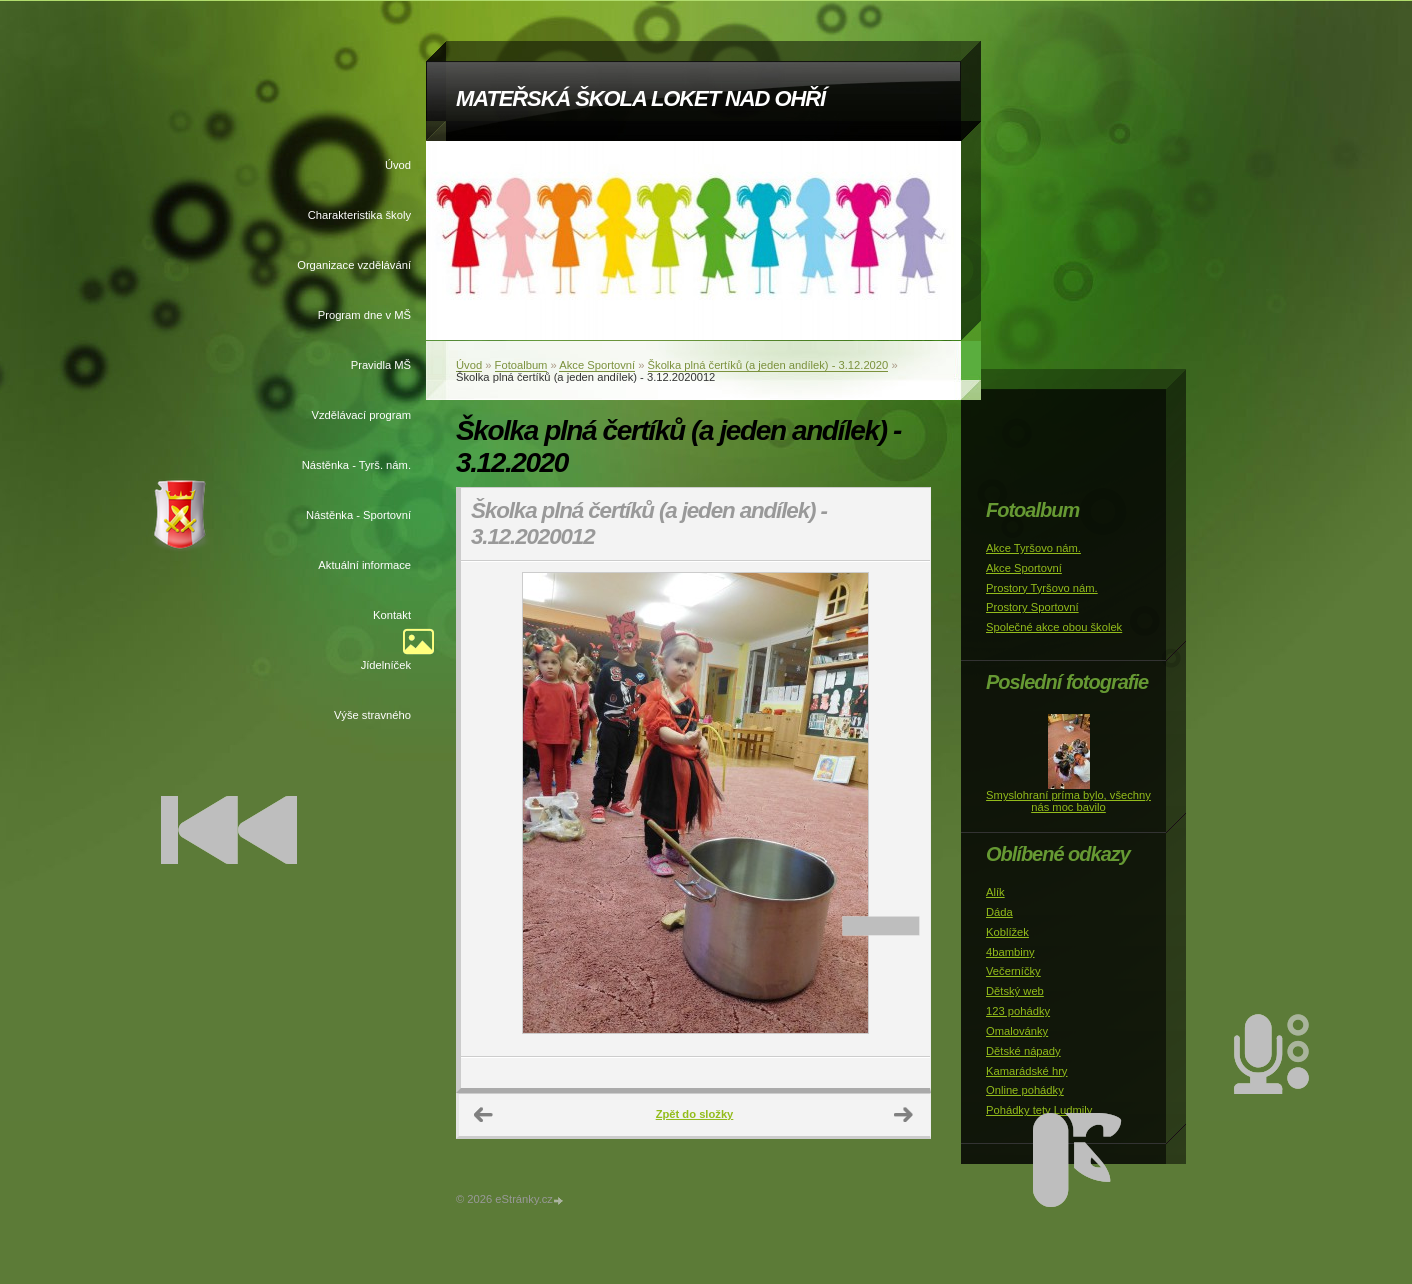 The width and height of the screenshot is (1412, 1284). Describe the element at coordinates (881, 897) in the screenshot. I see `minimize the current window` at that location.